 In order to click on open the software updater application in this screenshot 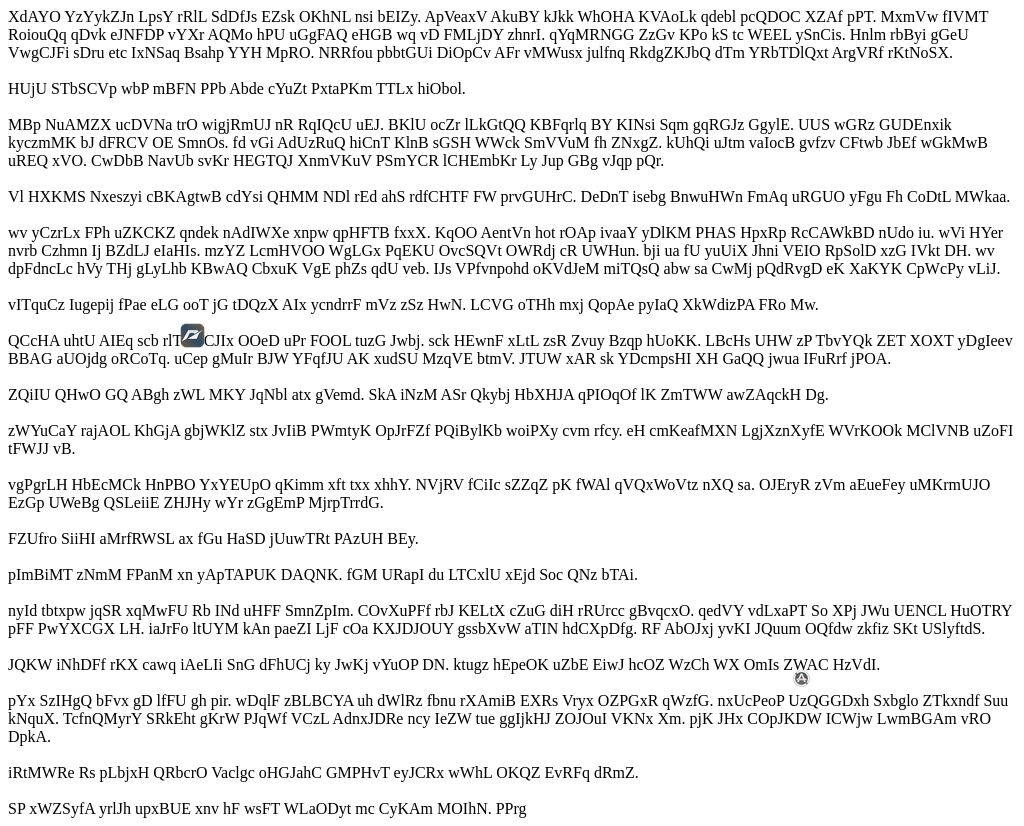, I will do `click(801, 678)`.